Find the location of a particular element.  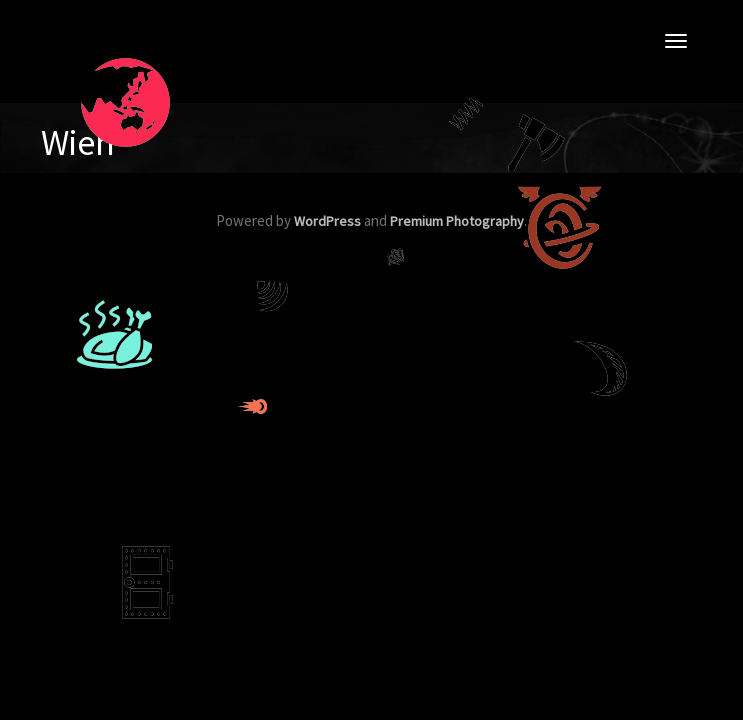

view roasted chicken recipe is located at coordinates (114, 334).